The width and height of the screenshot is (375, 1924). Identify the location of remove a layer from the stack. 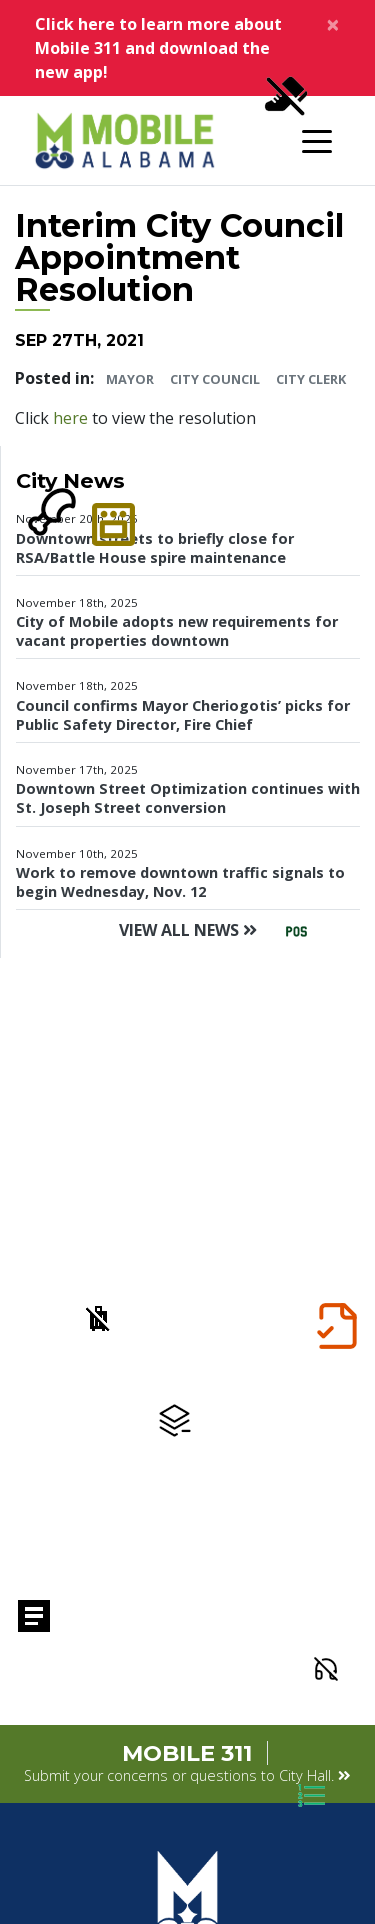
(174, 1420).